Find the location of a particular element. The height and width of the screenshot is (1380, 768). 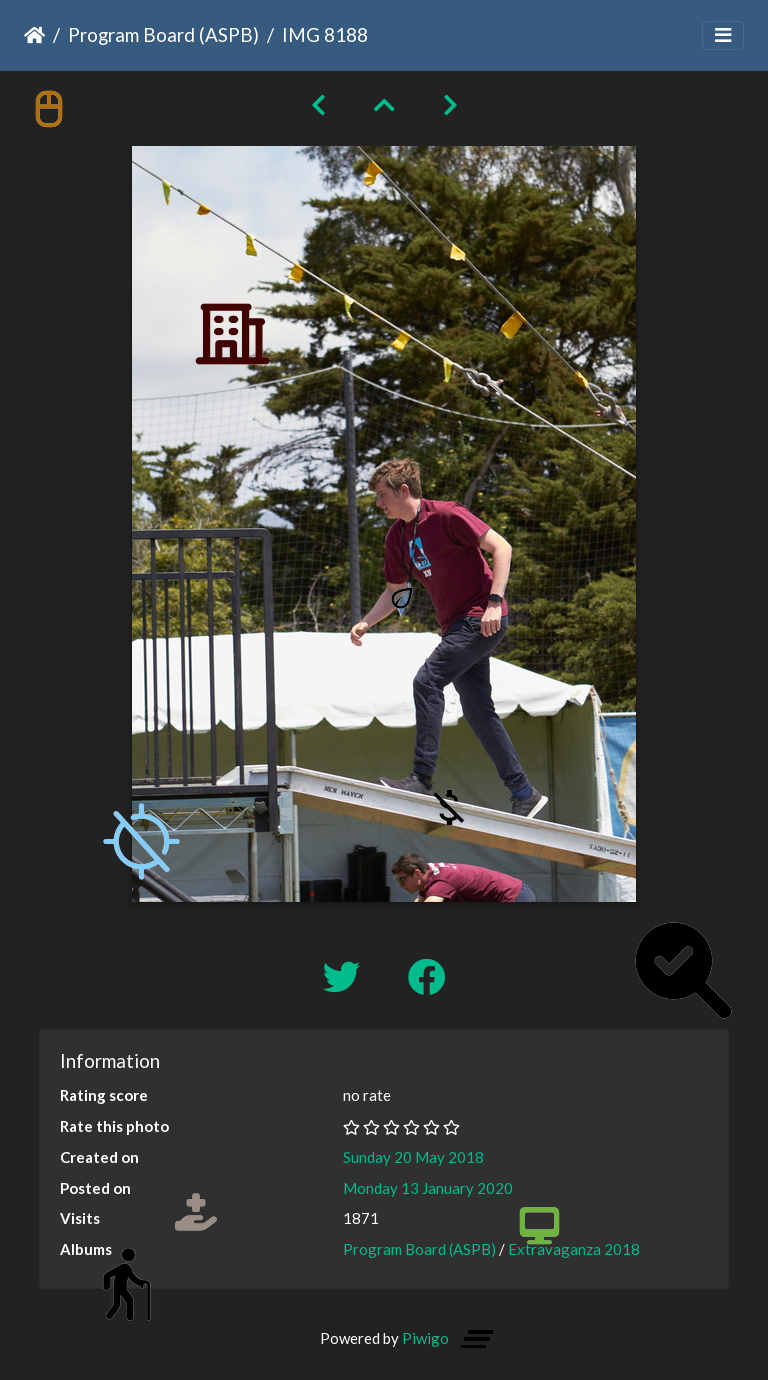

search completed successfully is located at coordinates (683, 970).